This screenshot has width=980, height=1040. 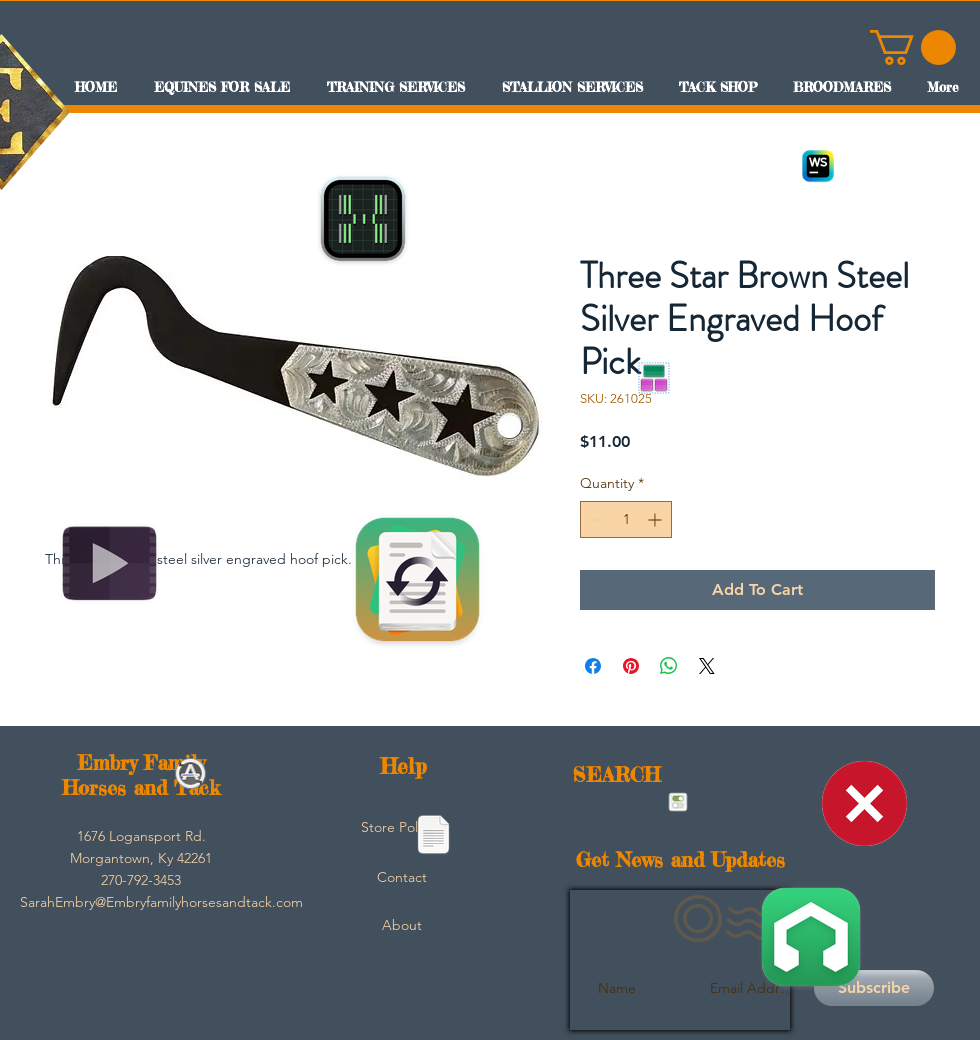 What do you see at coordinates (818, 166) in the screenshot?
I see `open WebStorm IDE` at bounding box center [818, 166].